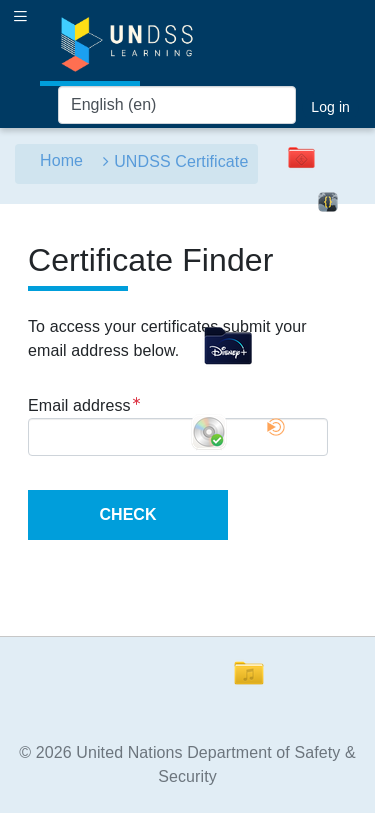  Describe the element at coordinates (301, 157) in the screenshot. I see `access public or shared folder` at that location.